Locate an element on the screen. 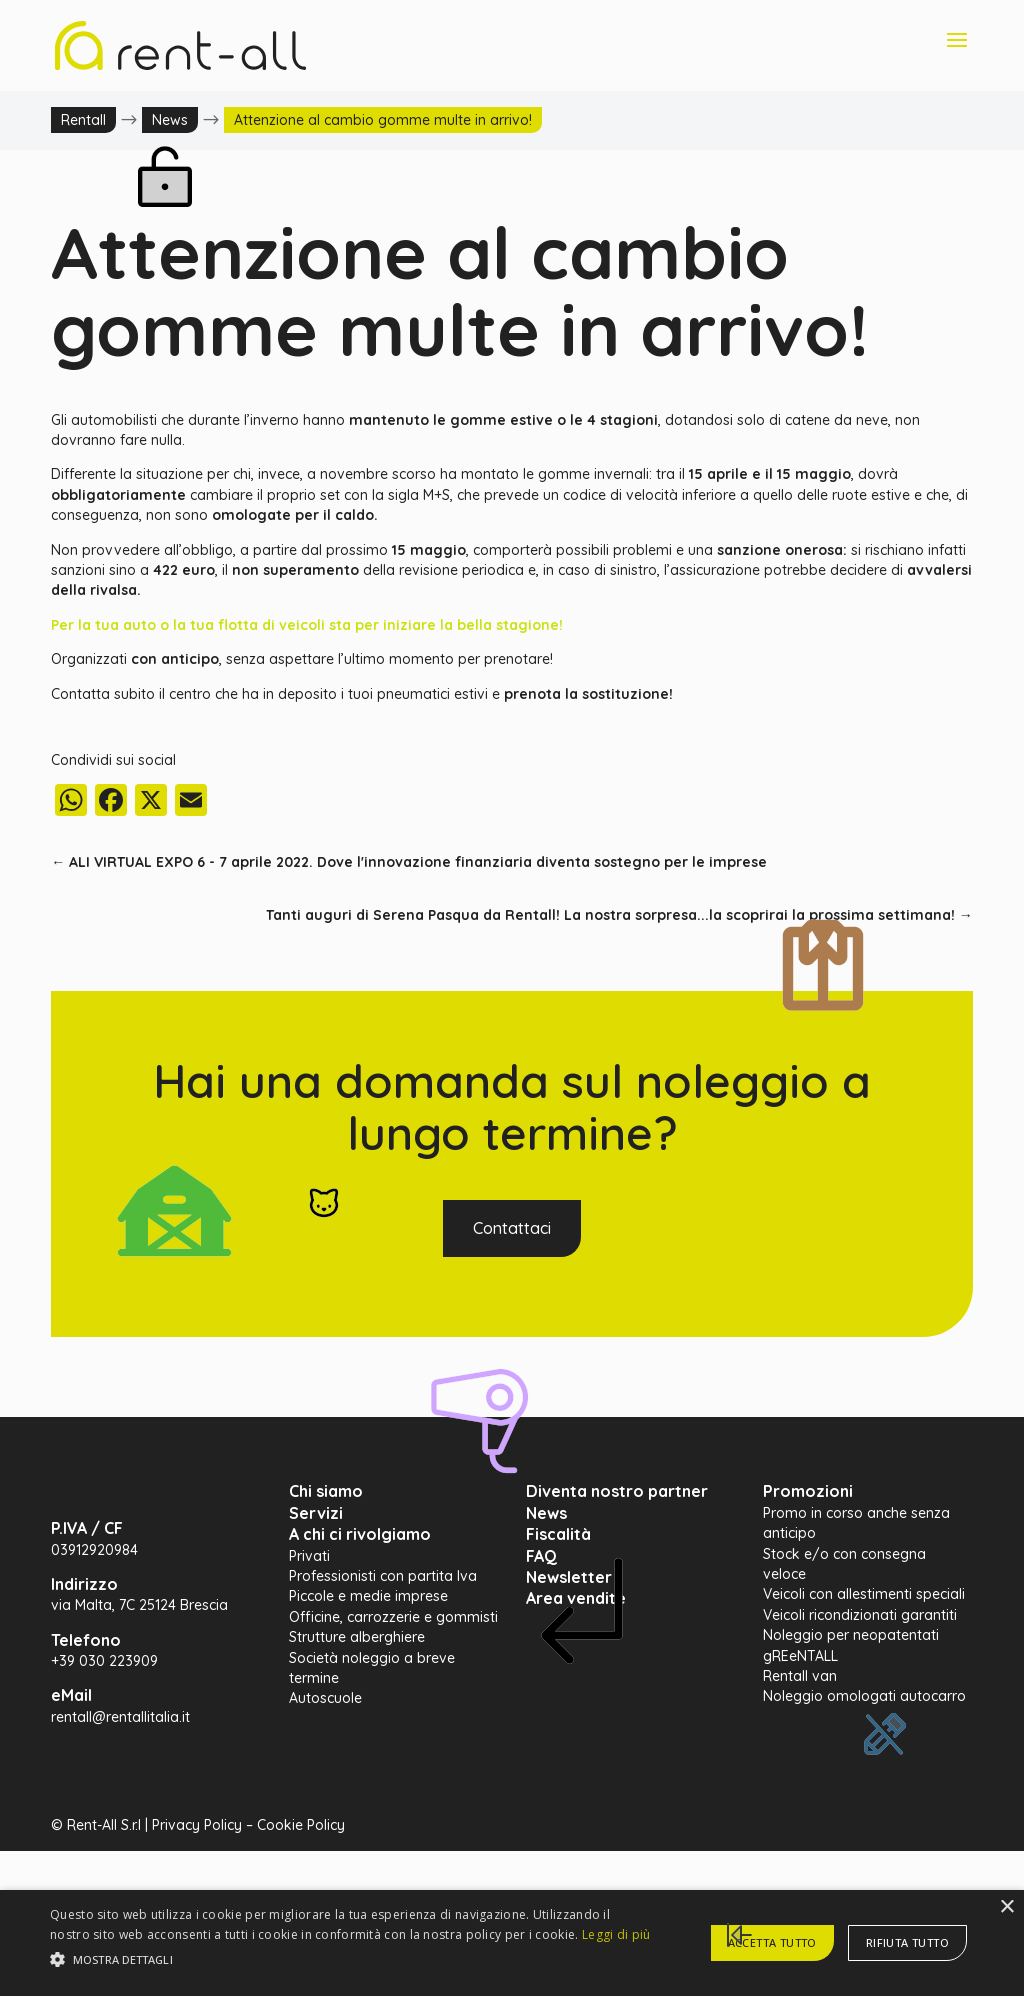  editing is disabled or unavailable is located at coordinates (884, 1734).